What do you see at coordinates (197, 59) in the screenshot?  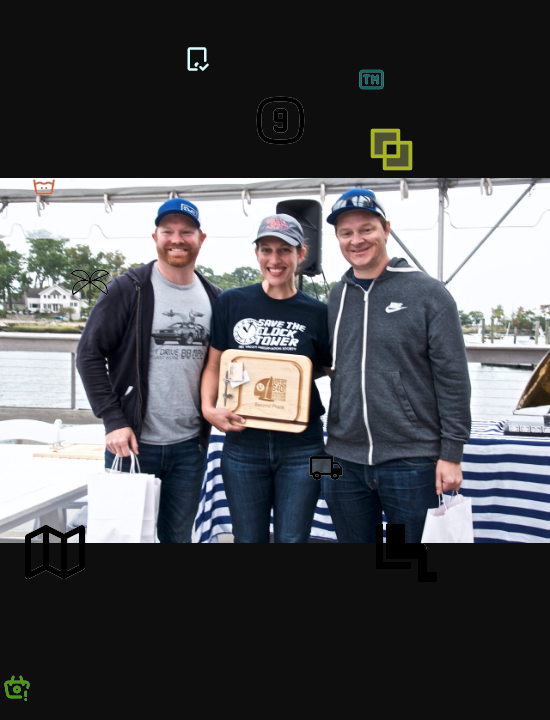 I see `tablet device successfully connected` at bounding box center [197, 59].